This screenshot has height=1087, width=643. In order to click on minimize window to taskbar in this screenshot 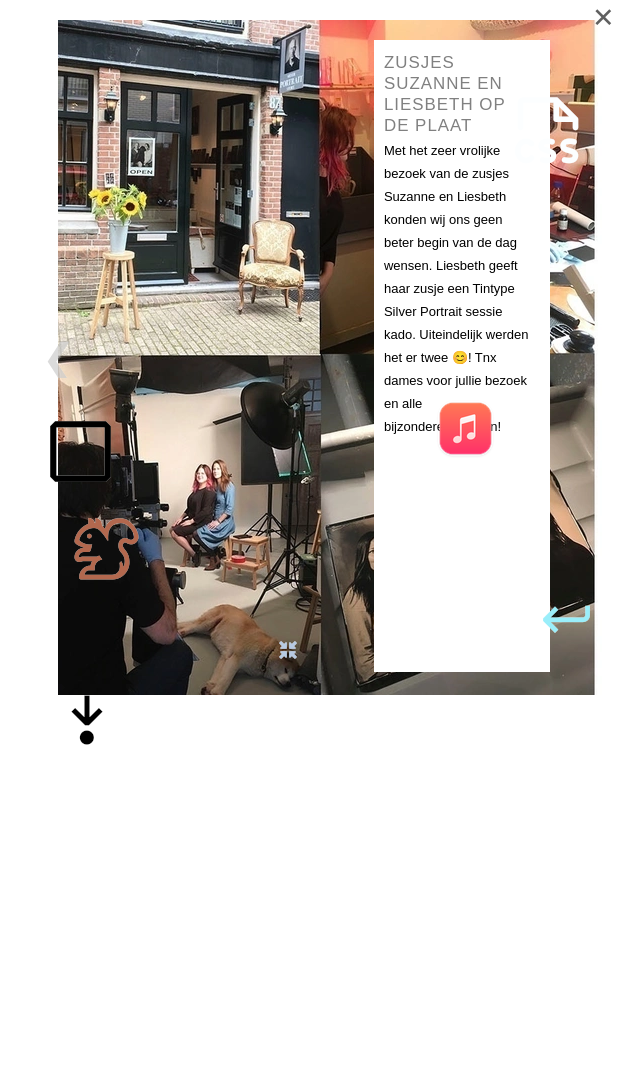, I will do `click(288, 650)`.